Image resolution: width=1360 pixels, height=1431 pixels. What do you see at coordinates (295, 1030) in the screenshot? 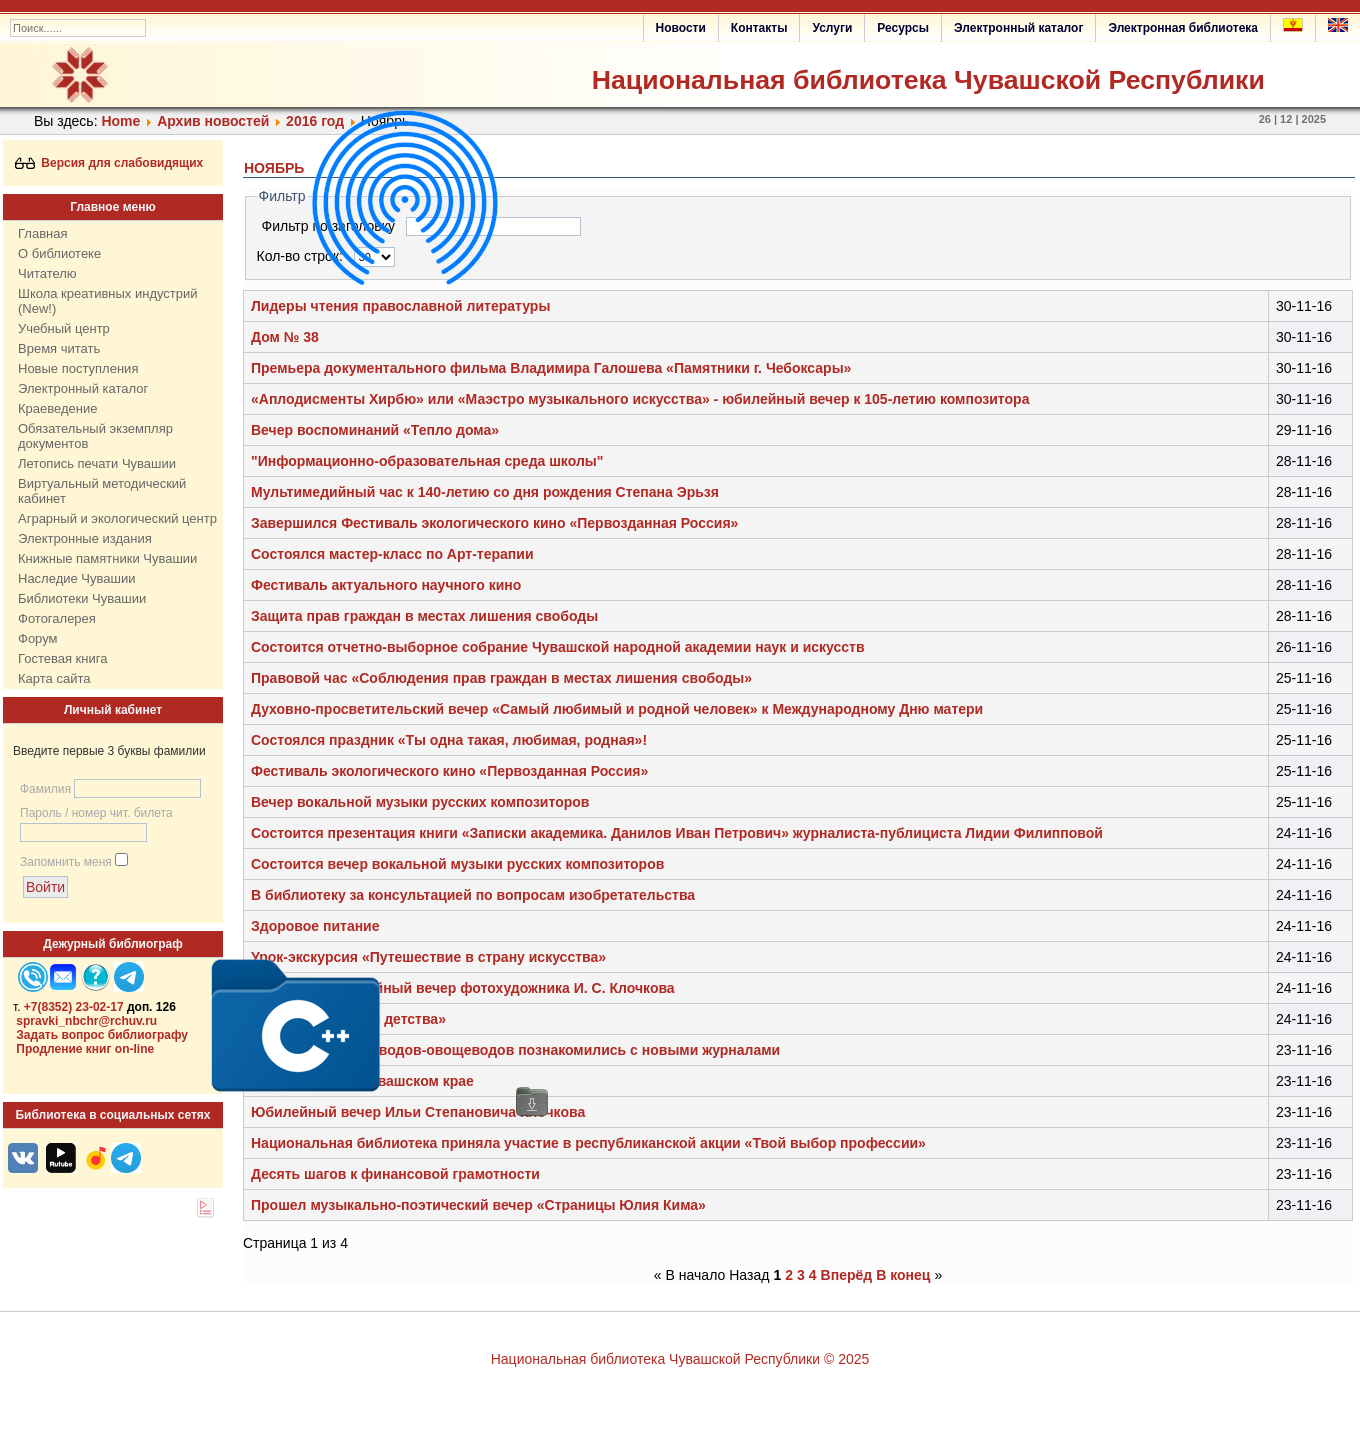
I see `open folder containing C++ project files` at bounding box center [295, 1030].